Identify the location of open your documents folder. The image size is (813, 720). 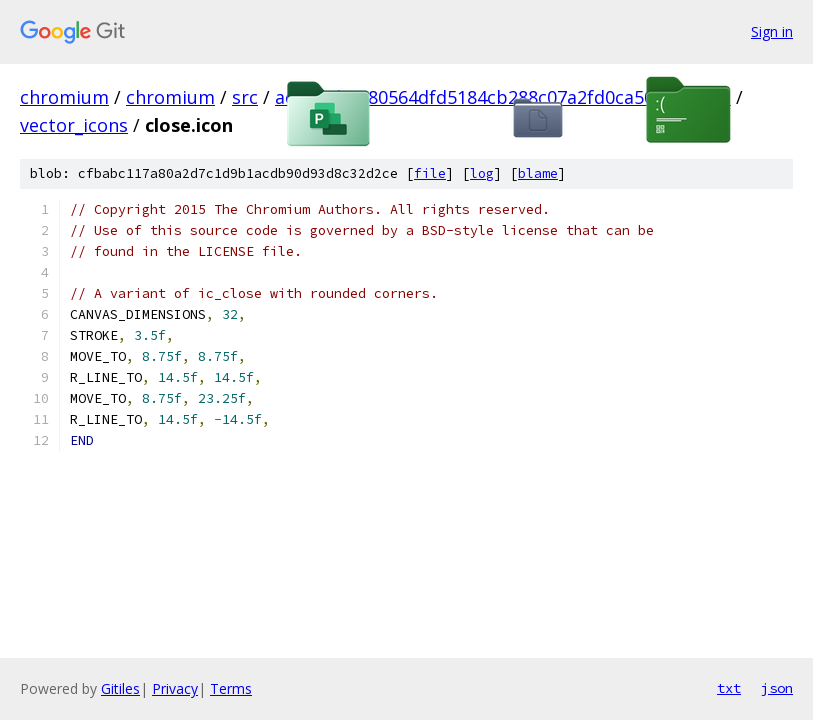
(538, 118).